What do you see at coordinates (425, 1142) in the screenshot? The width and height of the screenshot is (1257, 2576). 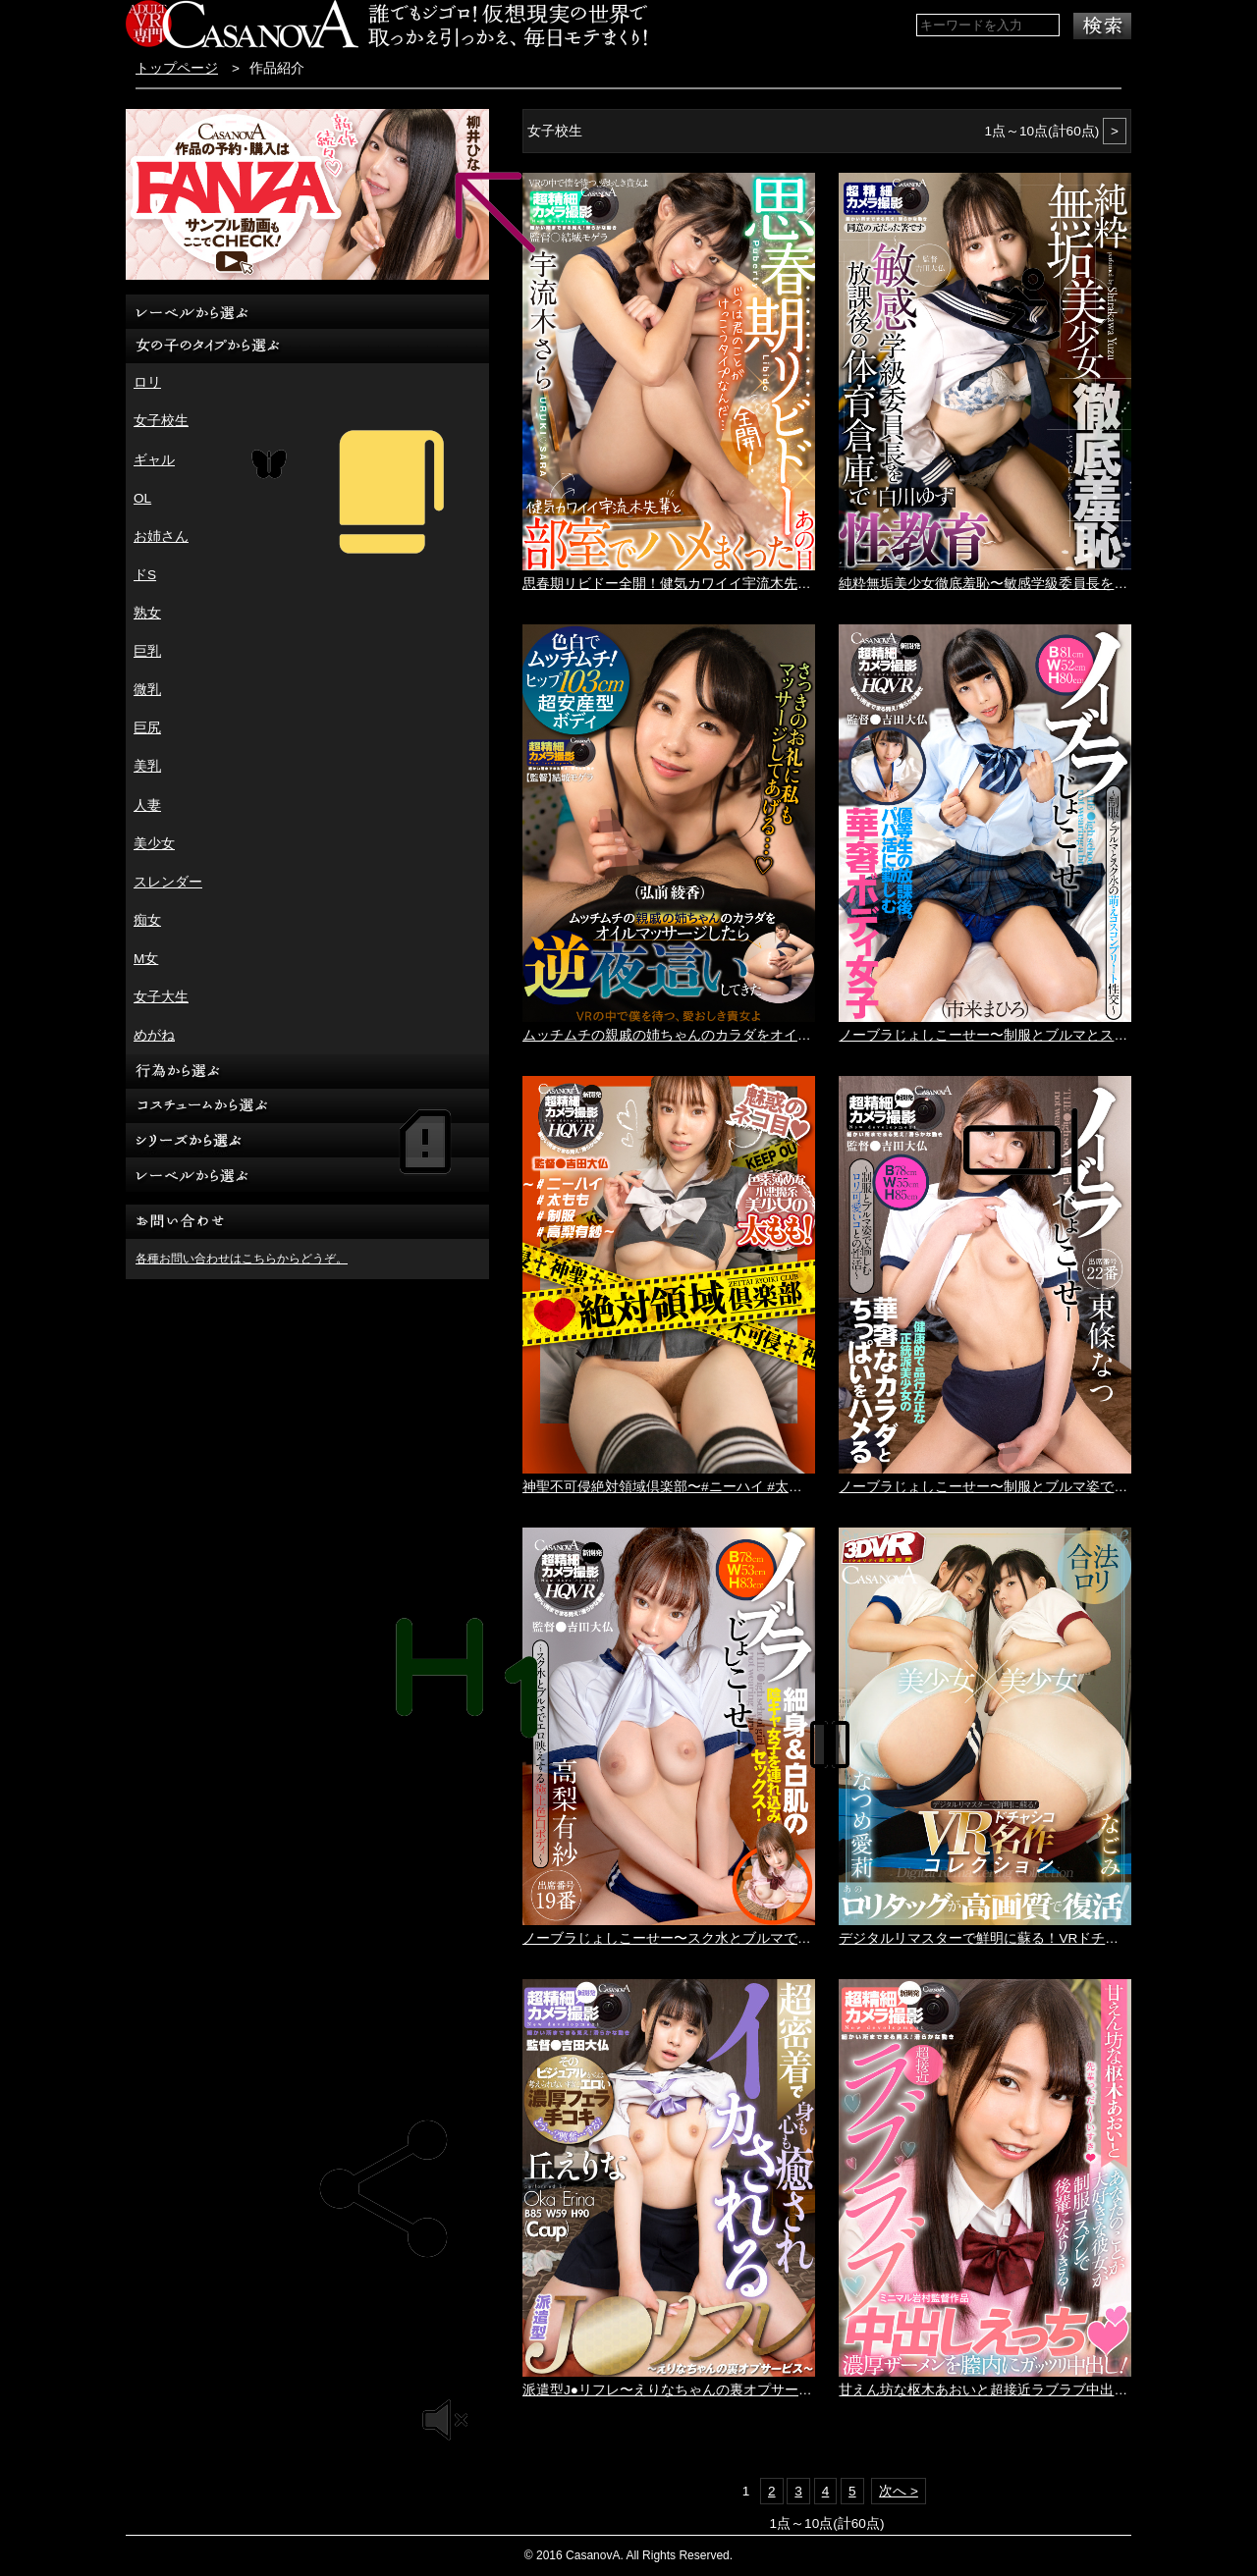 I see `sd card storage warning or error` at bounding box center [425, 1142].